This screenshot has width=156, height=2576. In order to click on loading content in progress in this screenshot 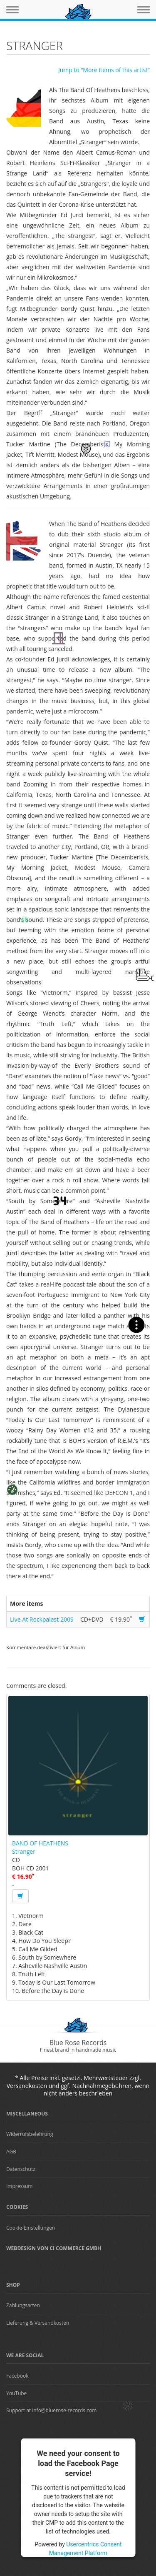, I will do `click(128, 2406)`.